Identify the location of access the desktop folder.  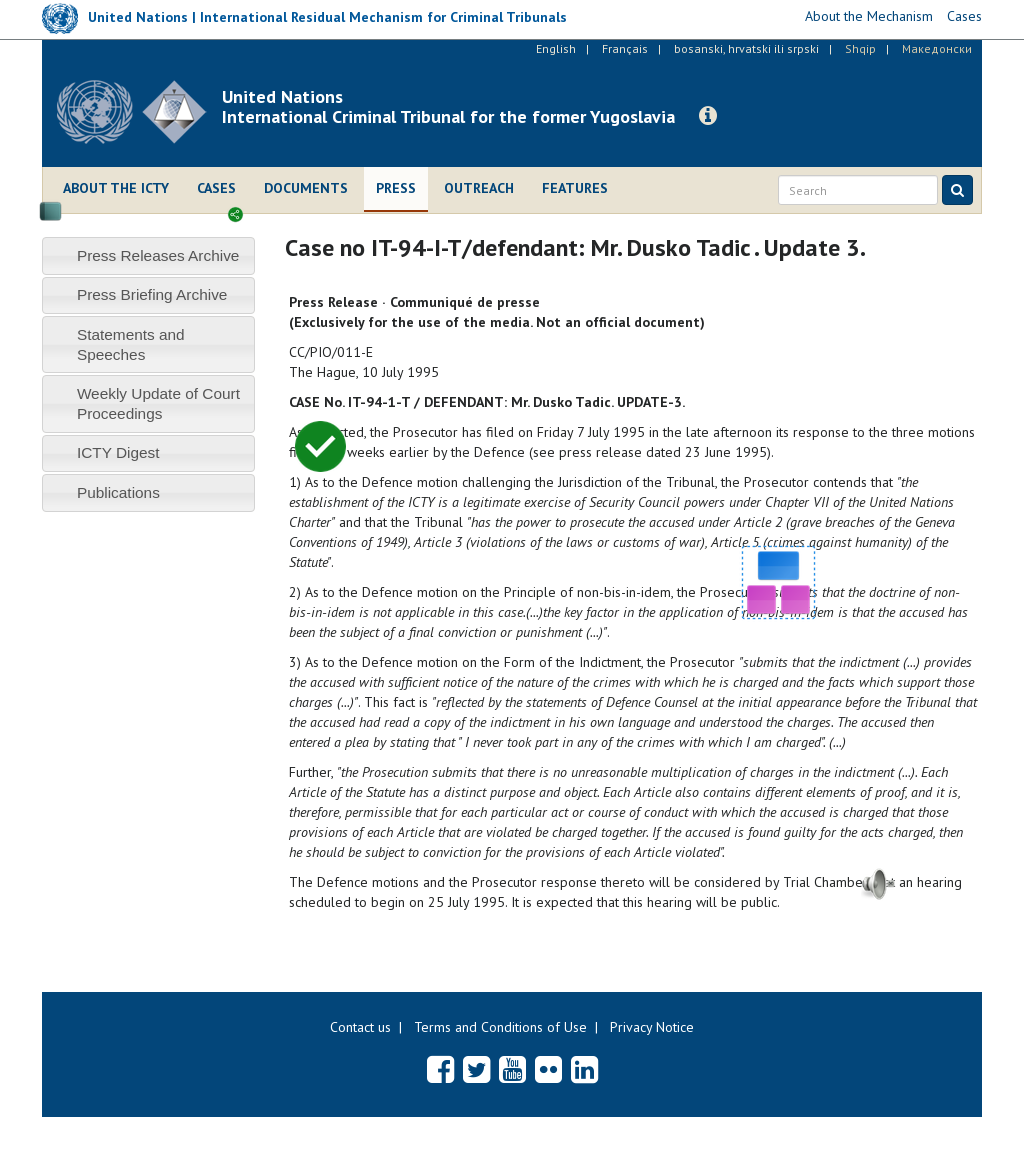
(50, 210).